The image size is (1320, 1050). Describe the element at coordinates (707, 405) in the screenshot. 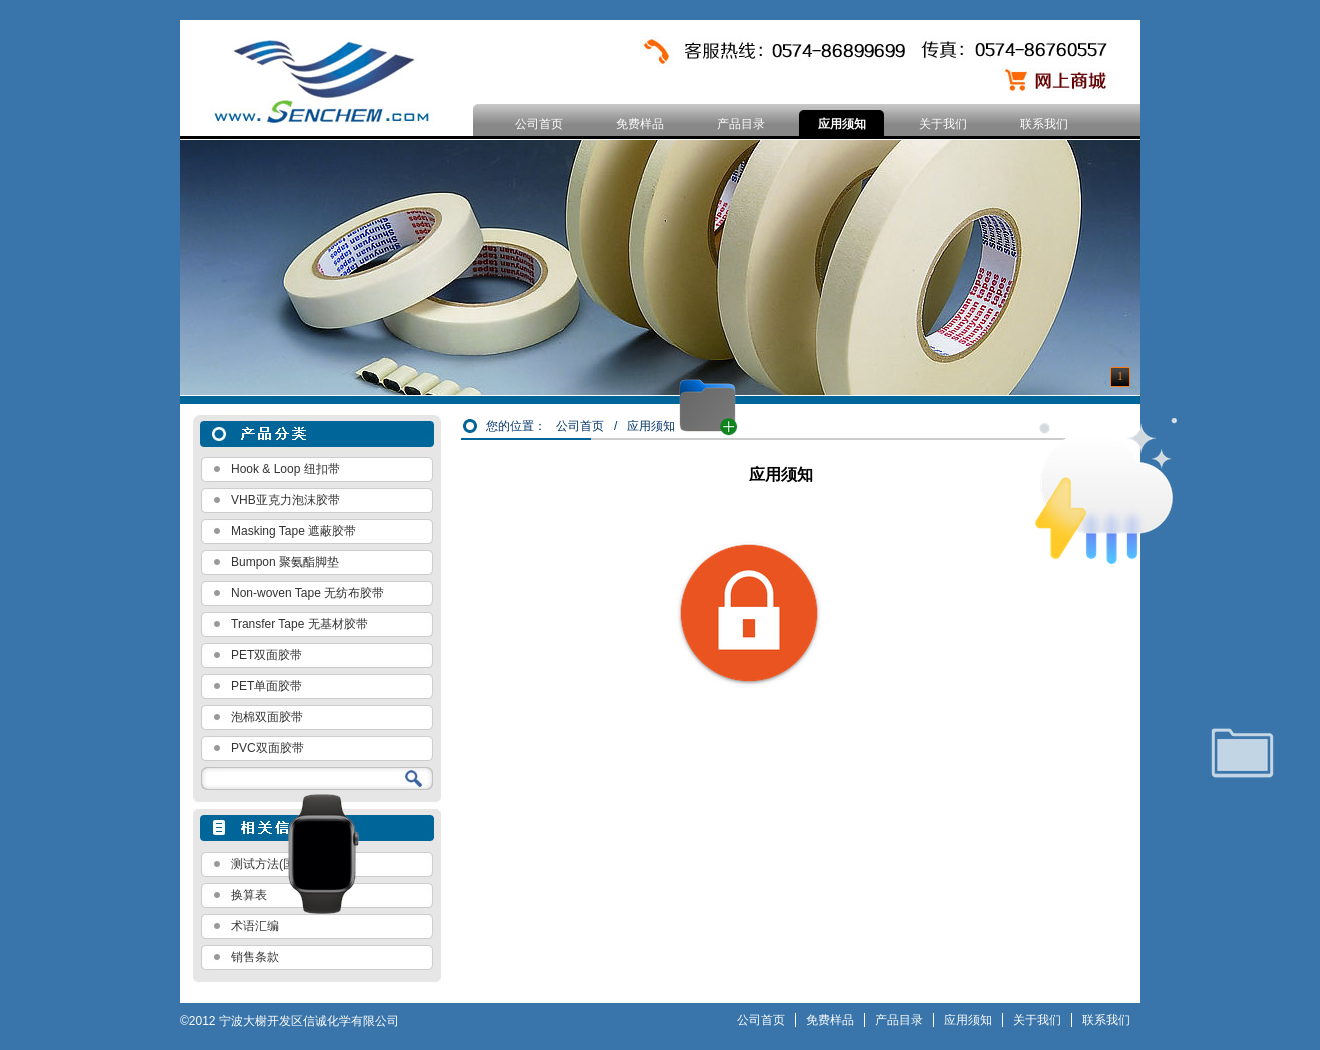

I see `create a new folder` at that location.